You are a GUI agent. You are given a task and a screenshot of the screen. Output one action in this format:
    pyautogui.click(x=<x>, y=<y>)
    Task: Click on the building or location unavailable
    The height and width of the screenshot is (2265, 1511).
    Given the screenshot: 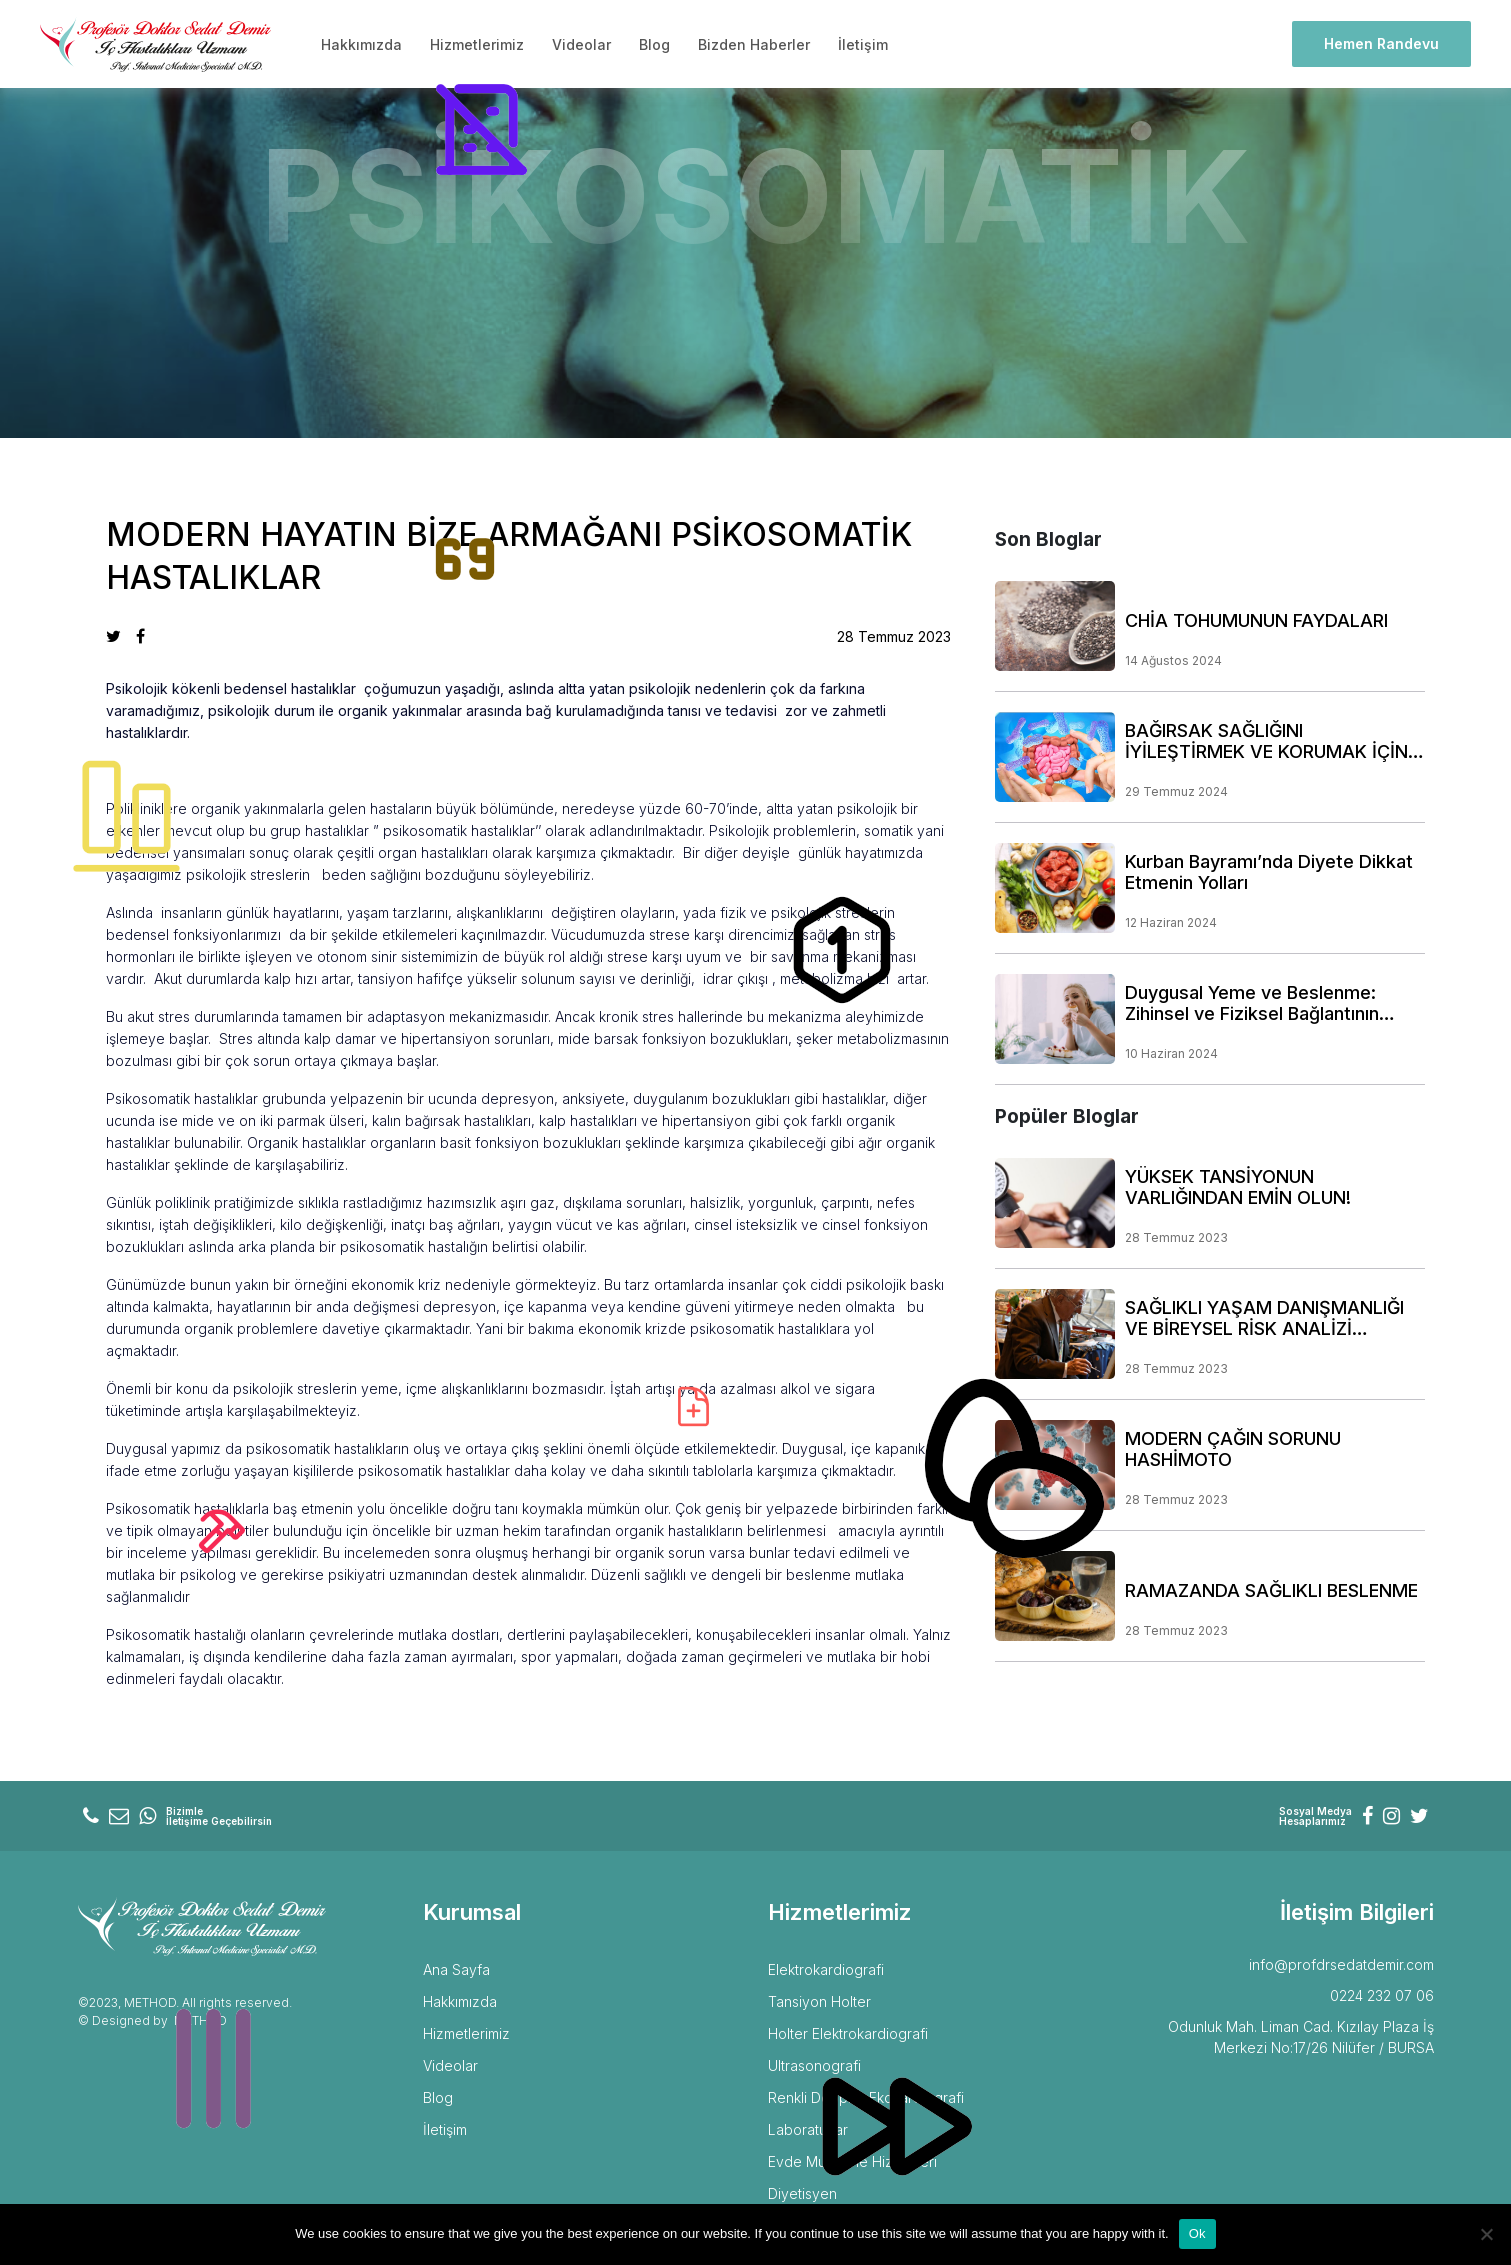 What is the action you would take?
    pyautogui.click(x=481, y=129)
    